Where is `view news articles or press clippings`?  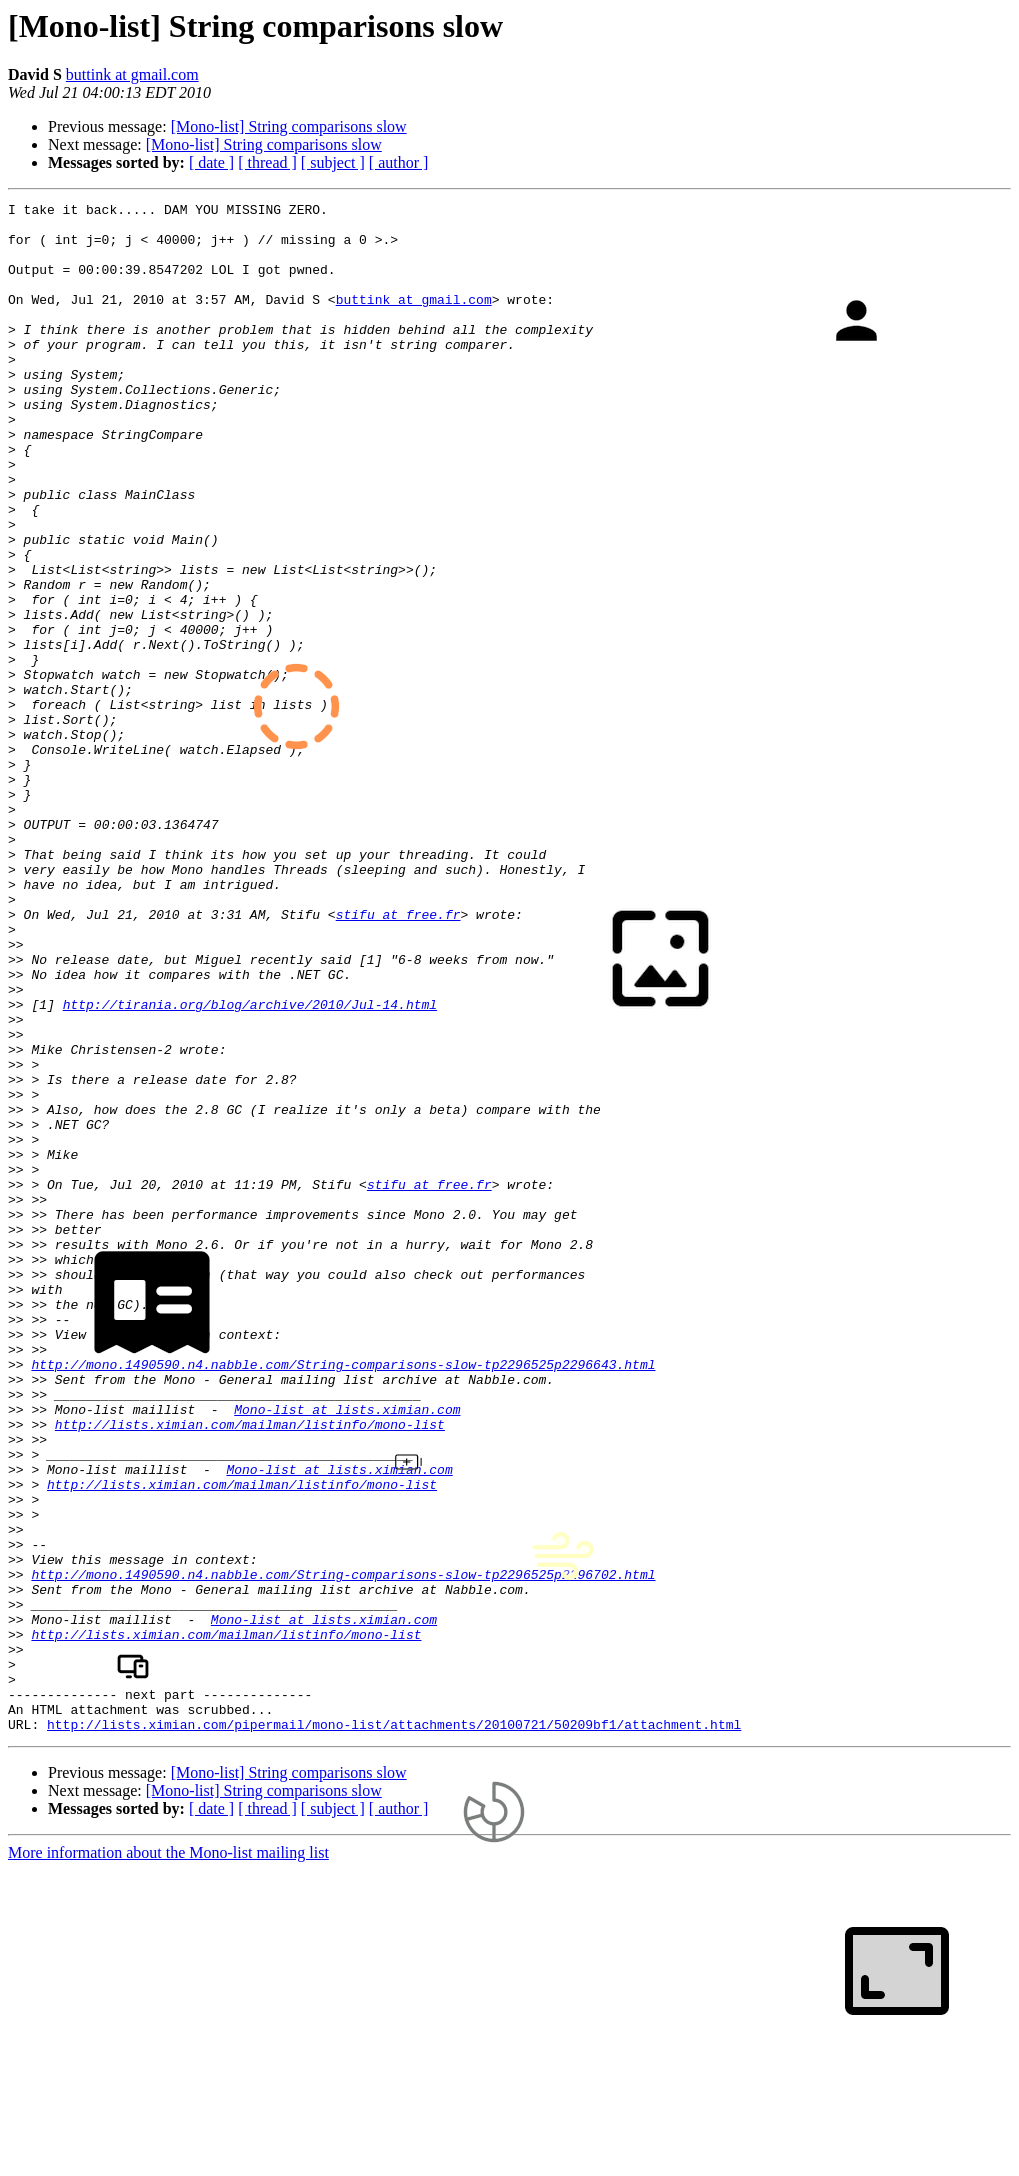 view news articles or press clippings is located at coordinates (152, 1300).